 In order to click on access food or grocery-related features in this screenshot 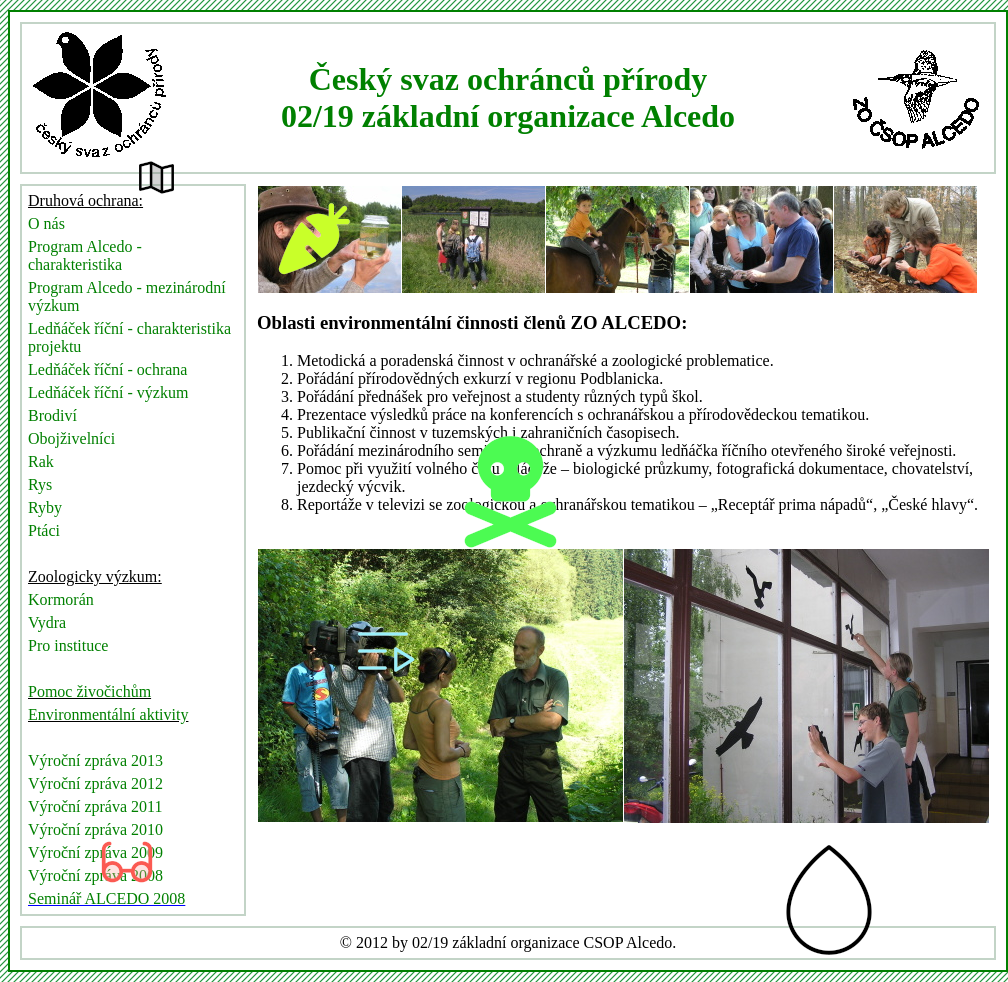, I will do `click(313, 240)`.